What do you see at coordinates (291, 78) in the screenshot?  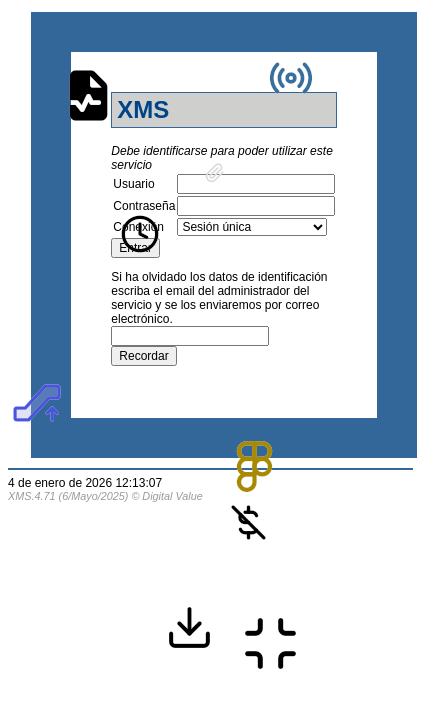 I see `access radio or audio streaming` at bounding box center [291, 78].